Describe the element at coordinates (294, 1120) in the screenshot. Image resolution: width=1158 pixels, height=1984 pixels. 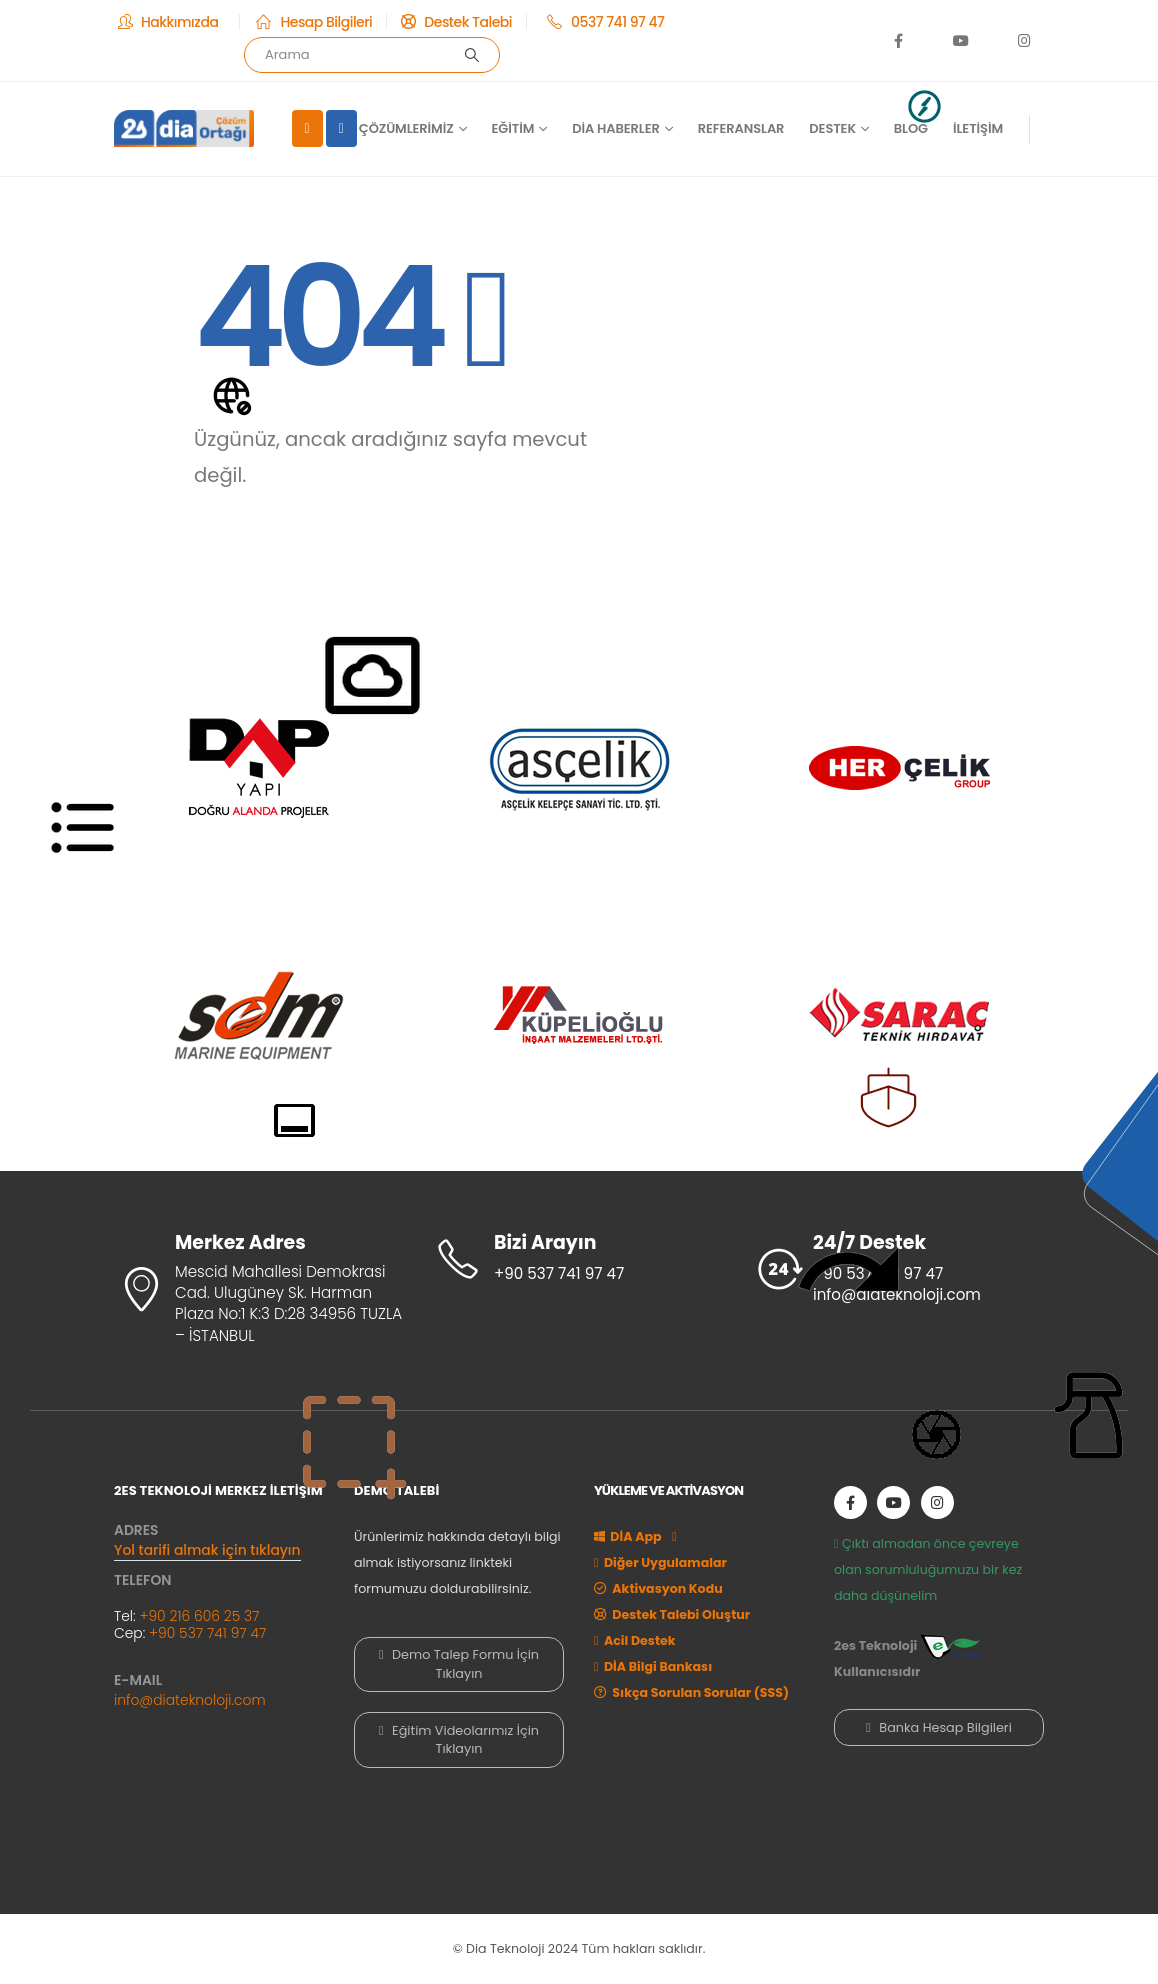
I see `view video player controls or bottom action bar` at that location.